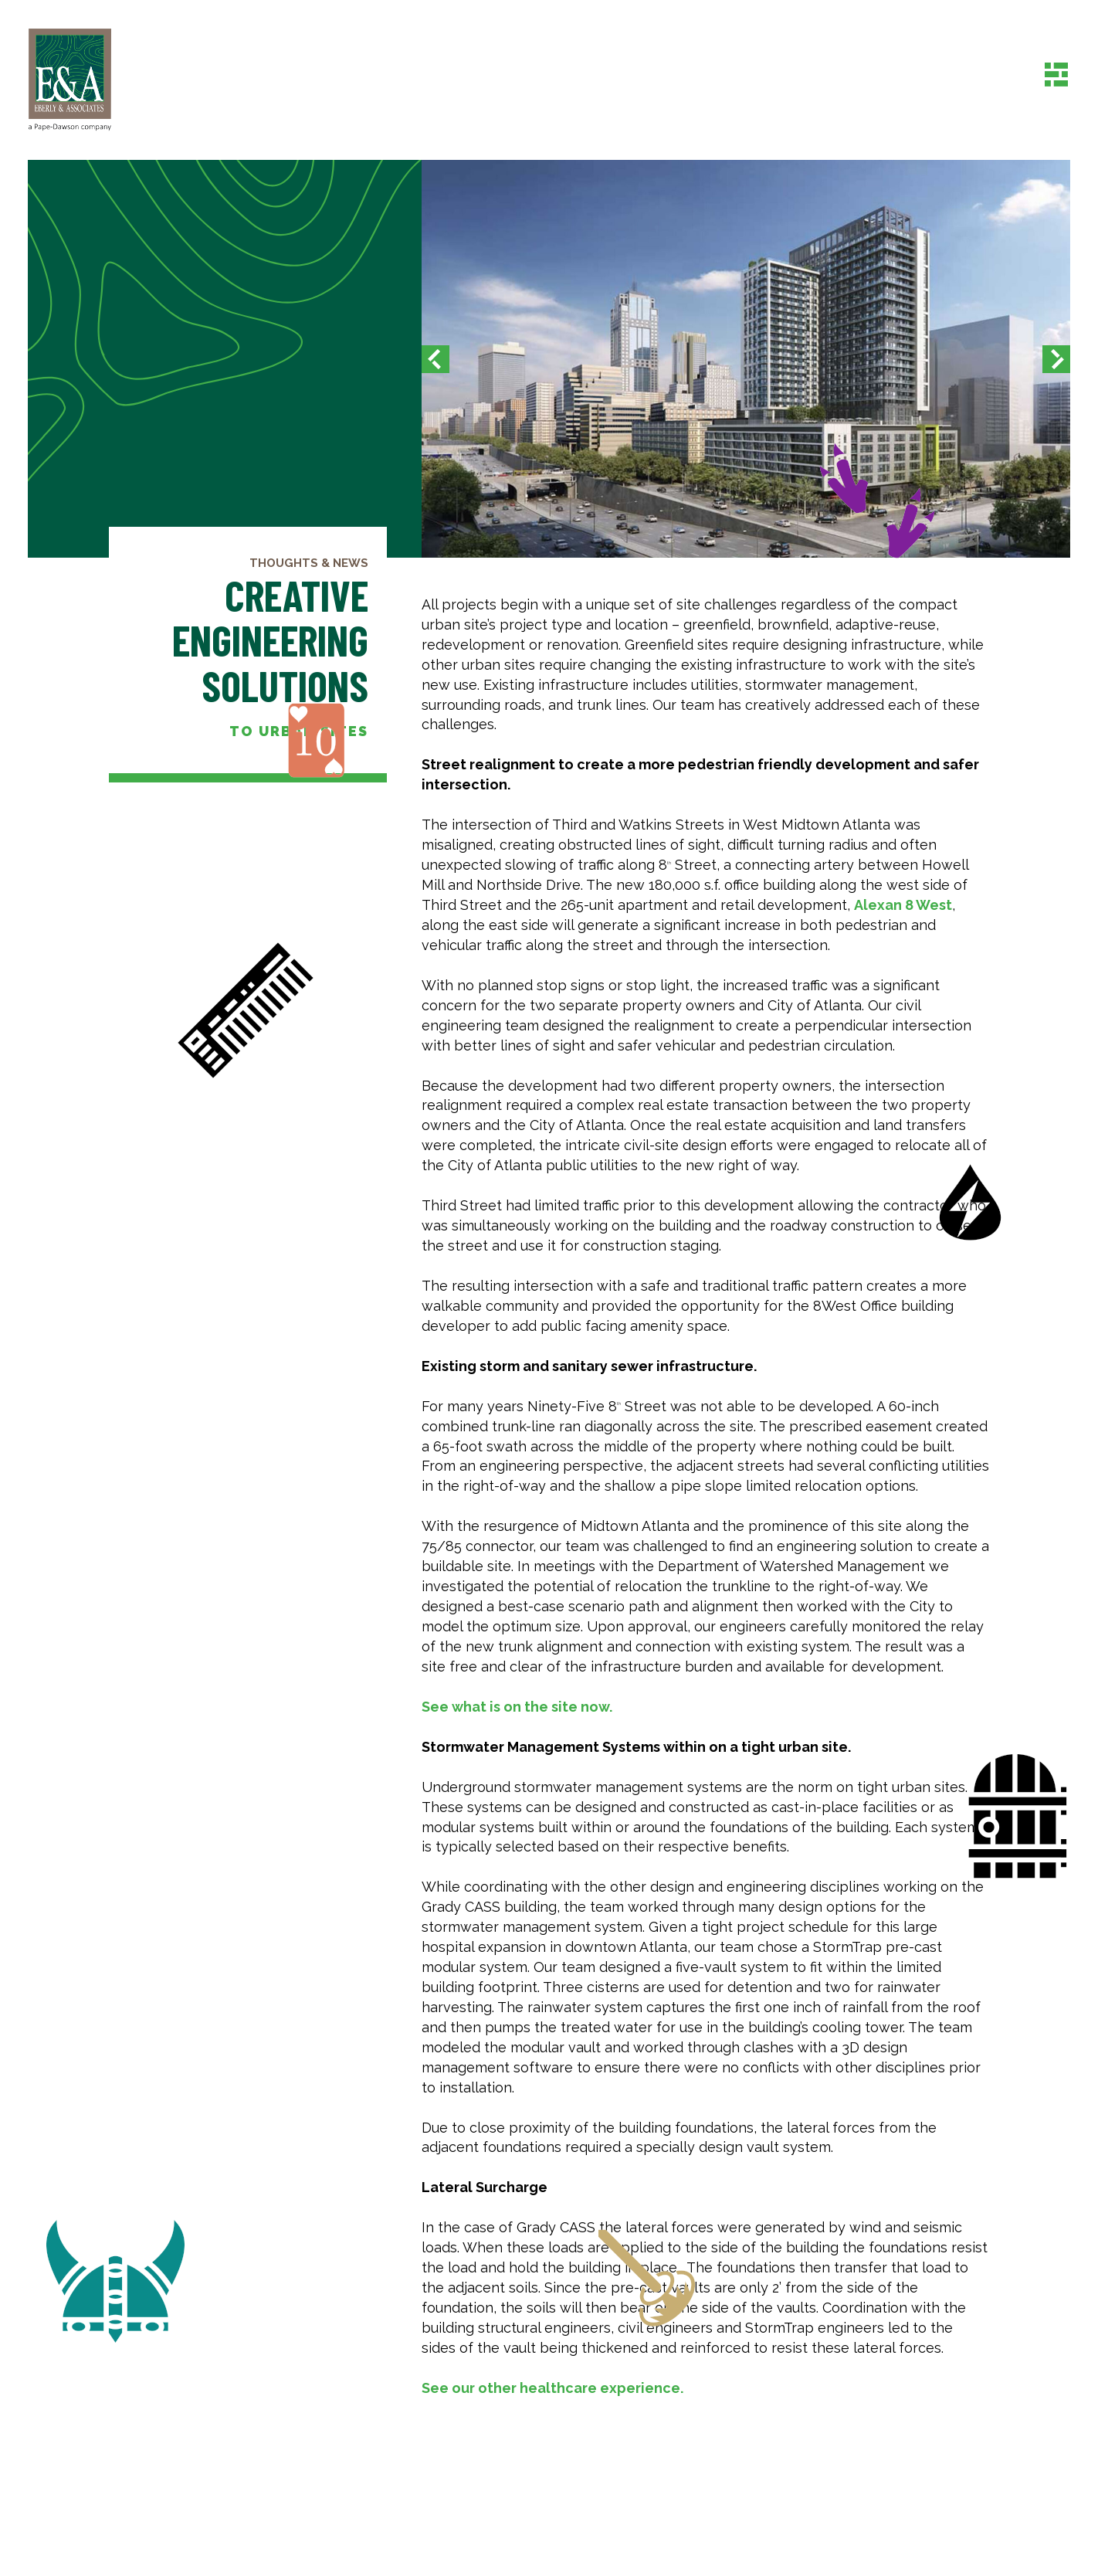  Describe the element at coordinates (1013, 1816) in the screenshot. I see `enter or exit a room or building` at that location.